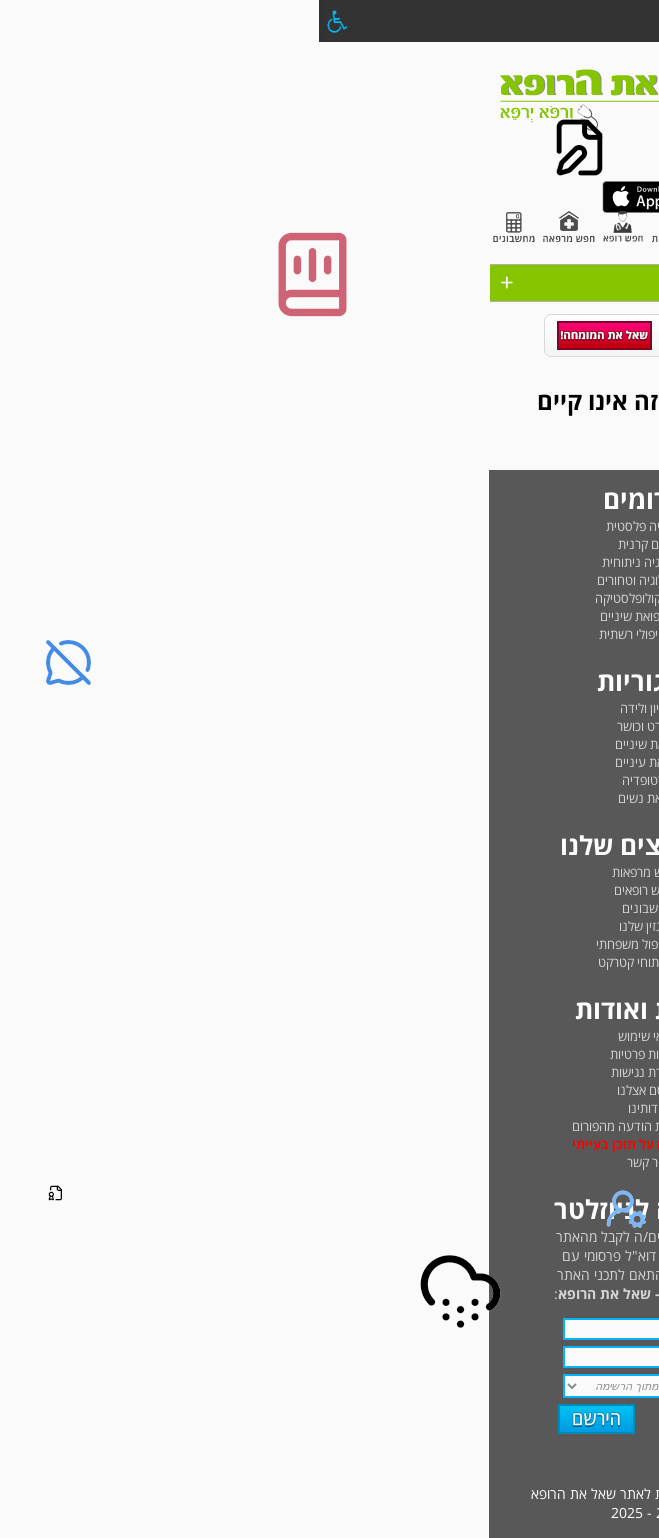 The height and width of the screenshot is (1538, 659). I want to click on view certified or official document, so click(56, 1193).